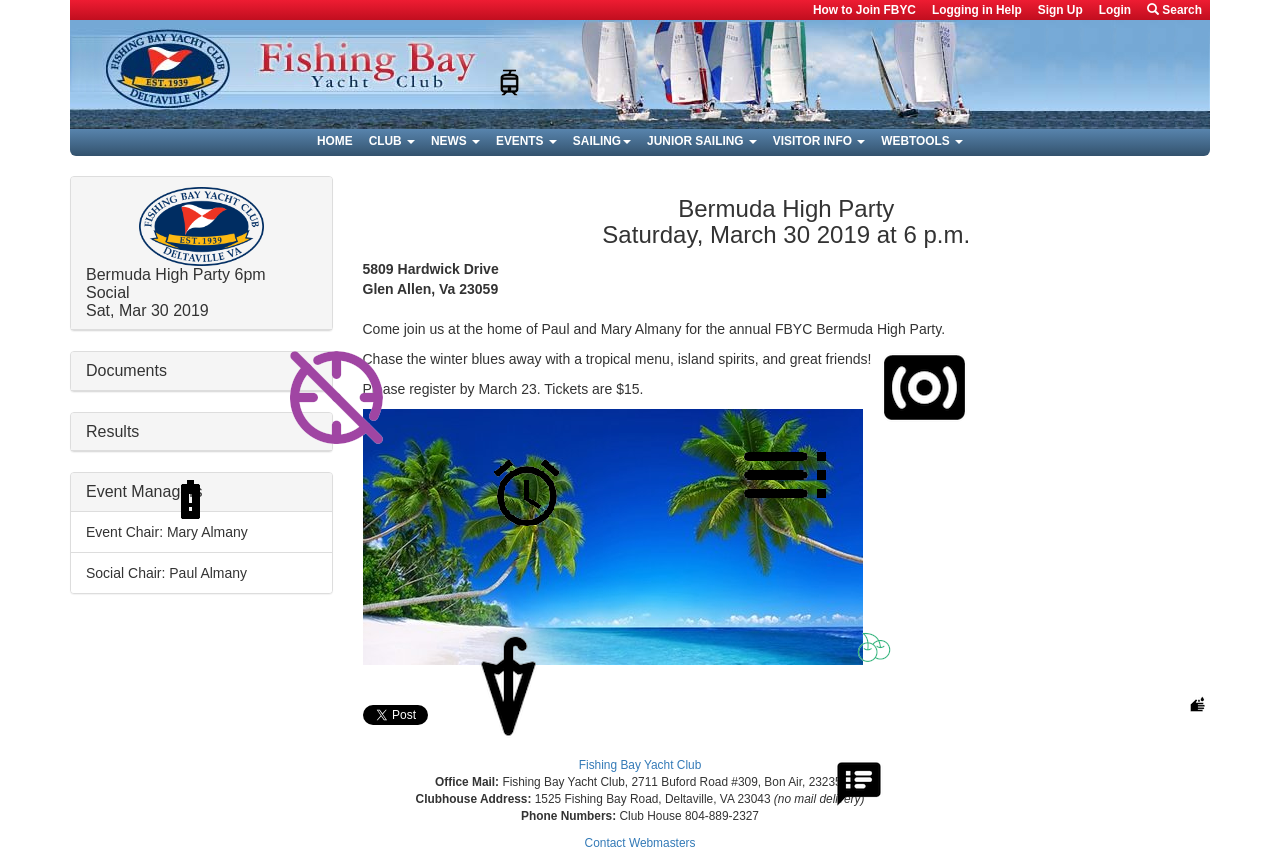 This screenshot has height=862, width=1280. What do you see at coordinates (924, 387) in the screenshot?
I see `enable surround sound audio output` at bounding box center [924, 387].